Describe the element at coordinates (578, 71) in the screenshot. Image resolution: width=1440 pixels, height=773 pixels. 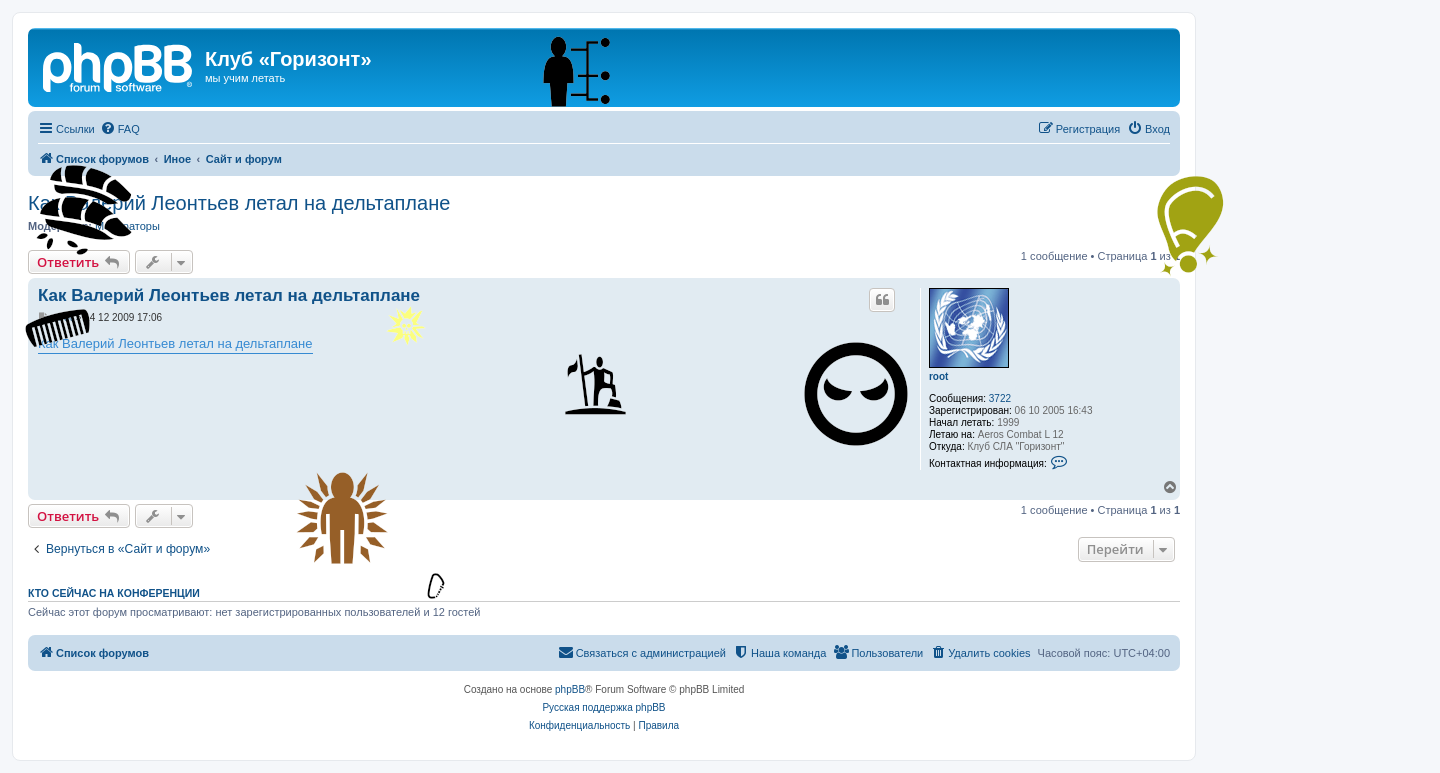
I see `view character skills or abilities` at that location.